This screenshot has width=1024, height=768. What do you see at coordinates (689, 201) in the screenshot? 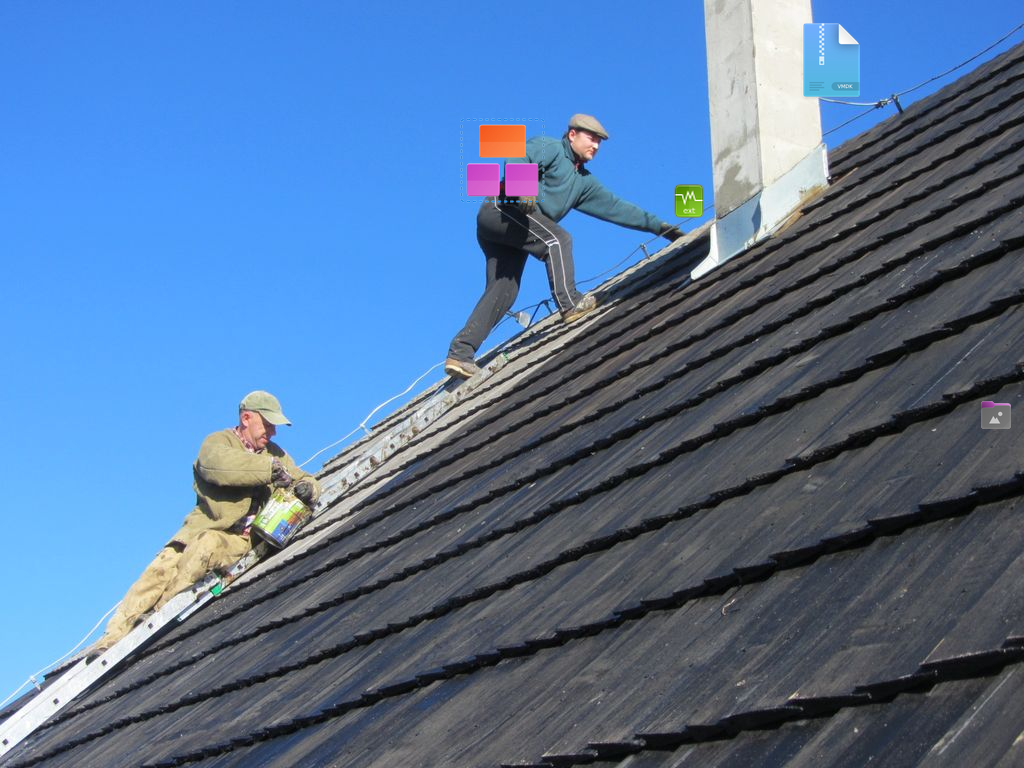
I see `virtualbox extension pack file` at bounding box center [689, 201].